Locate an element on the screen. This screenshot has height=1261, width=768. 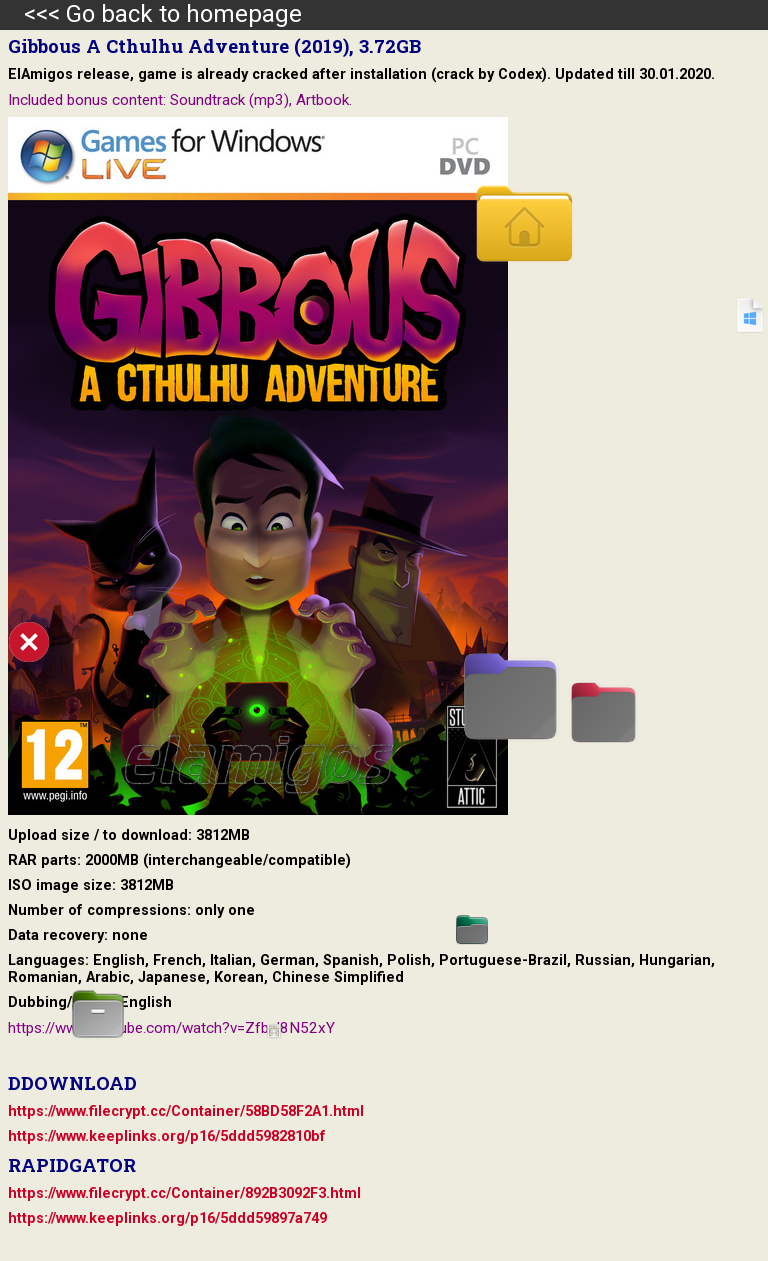
open the file manager is located at coordinates (98, 1014).